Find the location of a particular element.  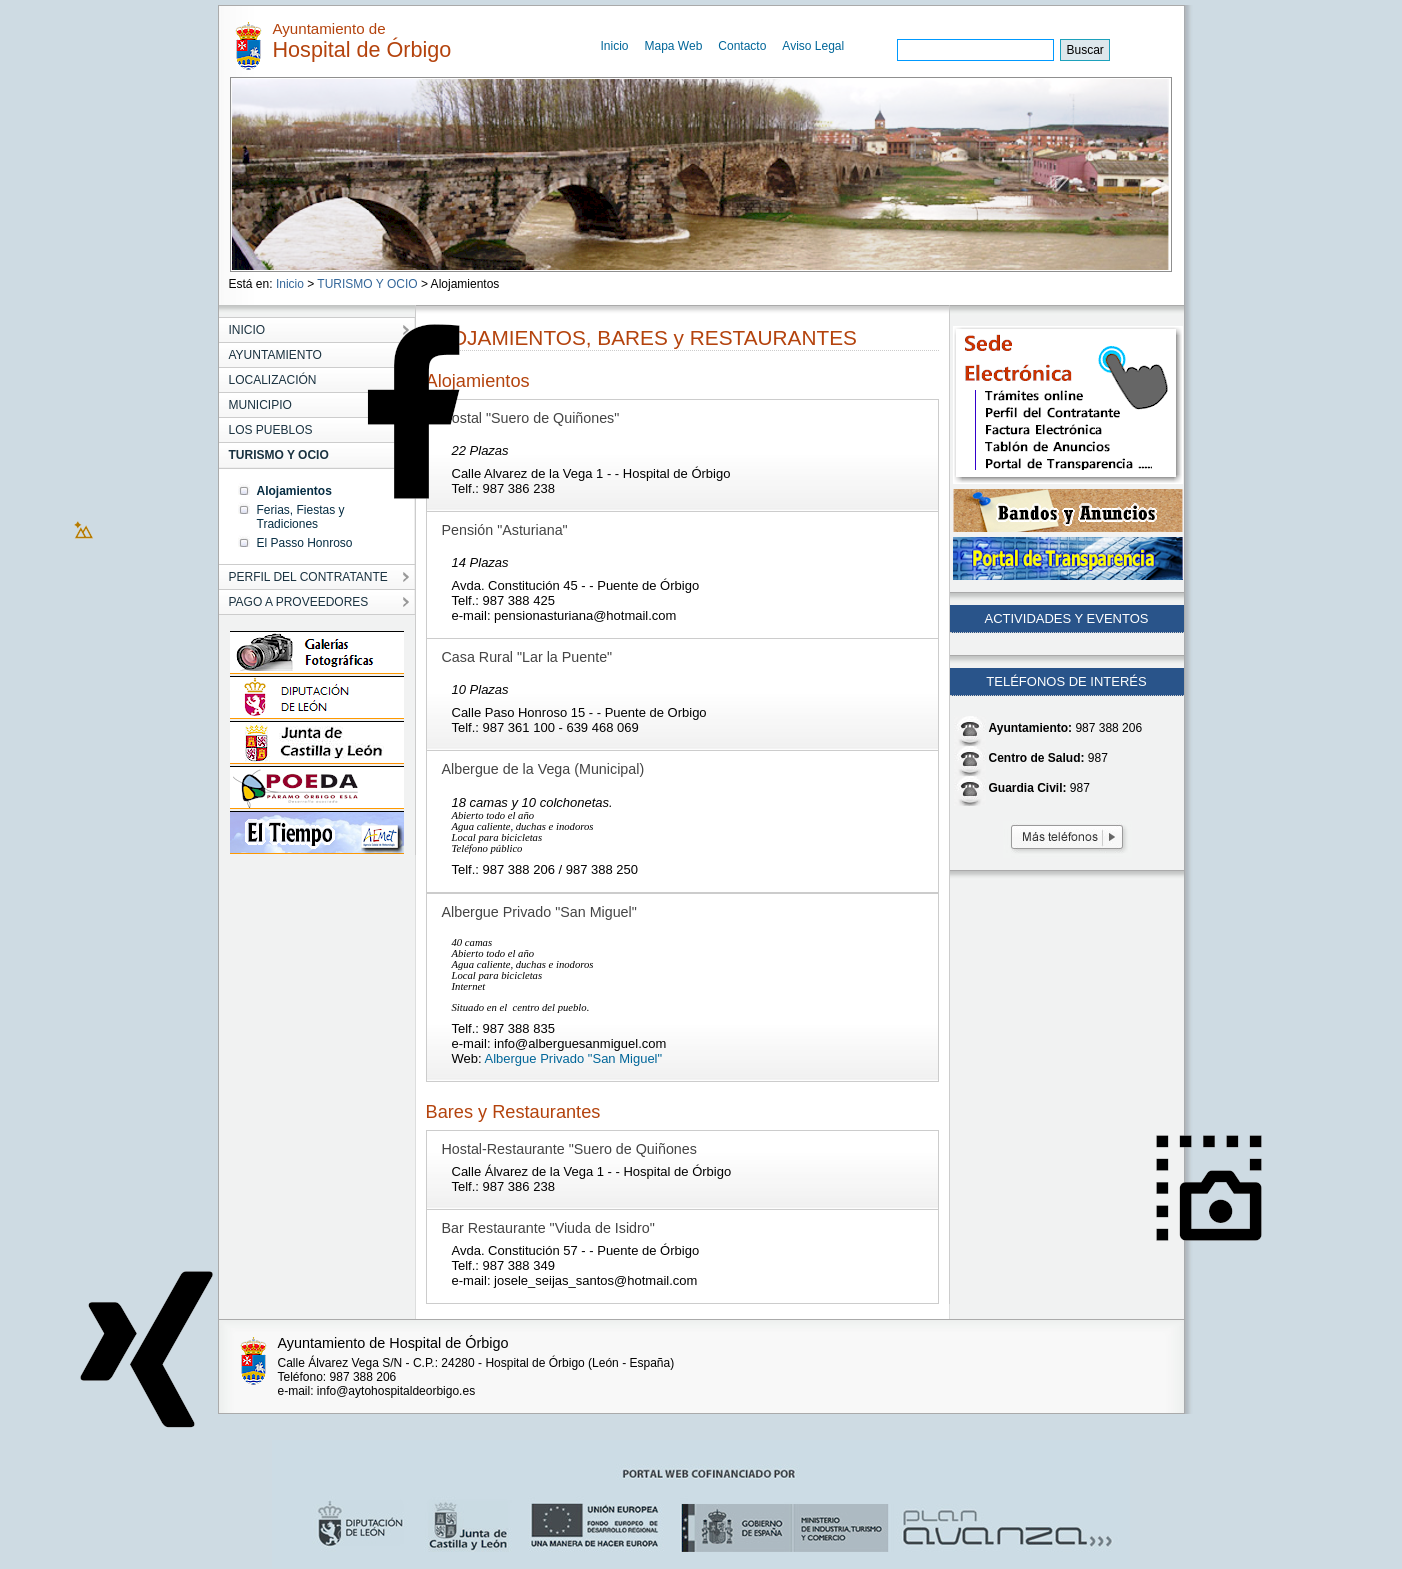

generate AI-enhanced landscape images is located at coordinates (83, 530).